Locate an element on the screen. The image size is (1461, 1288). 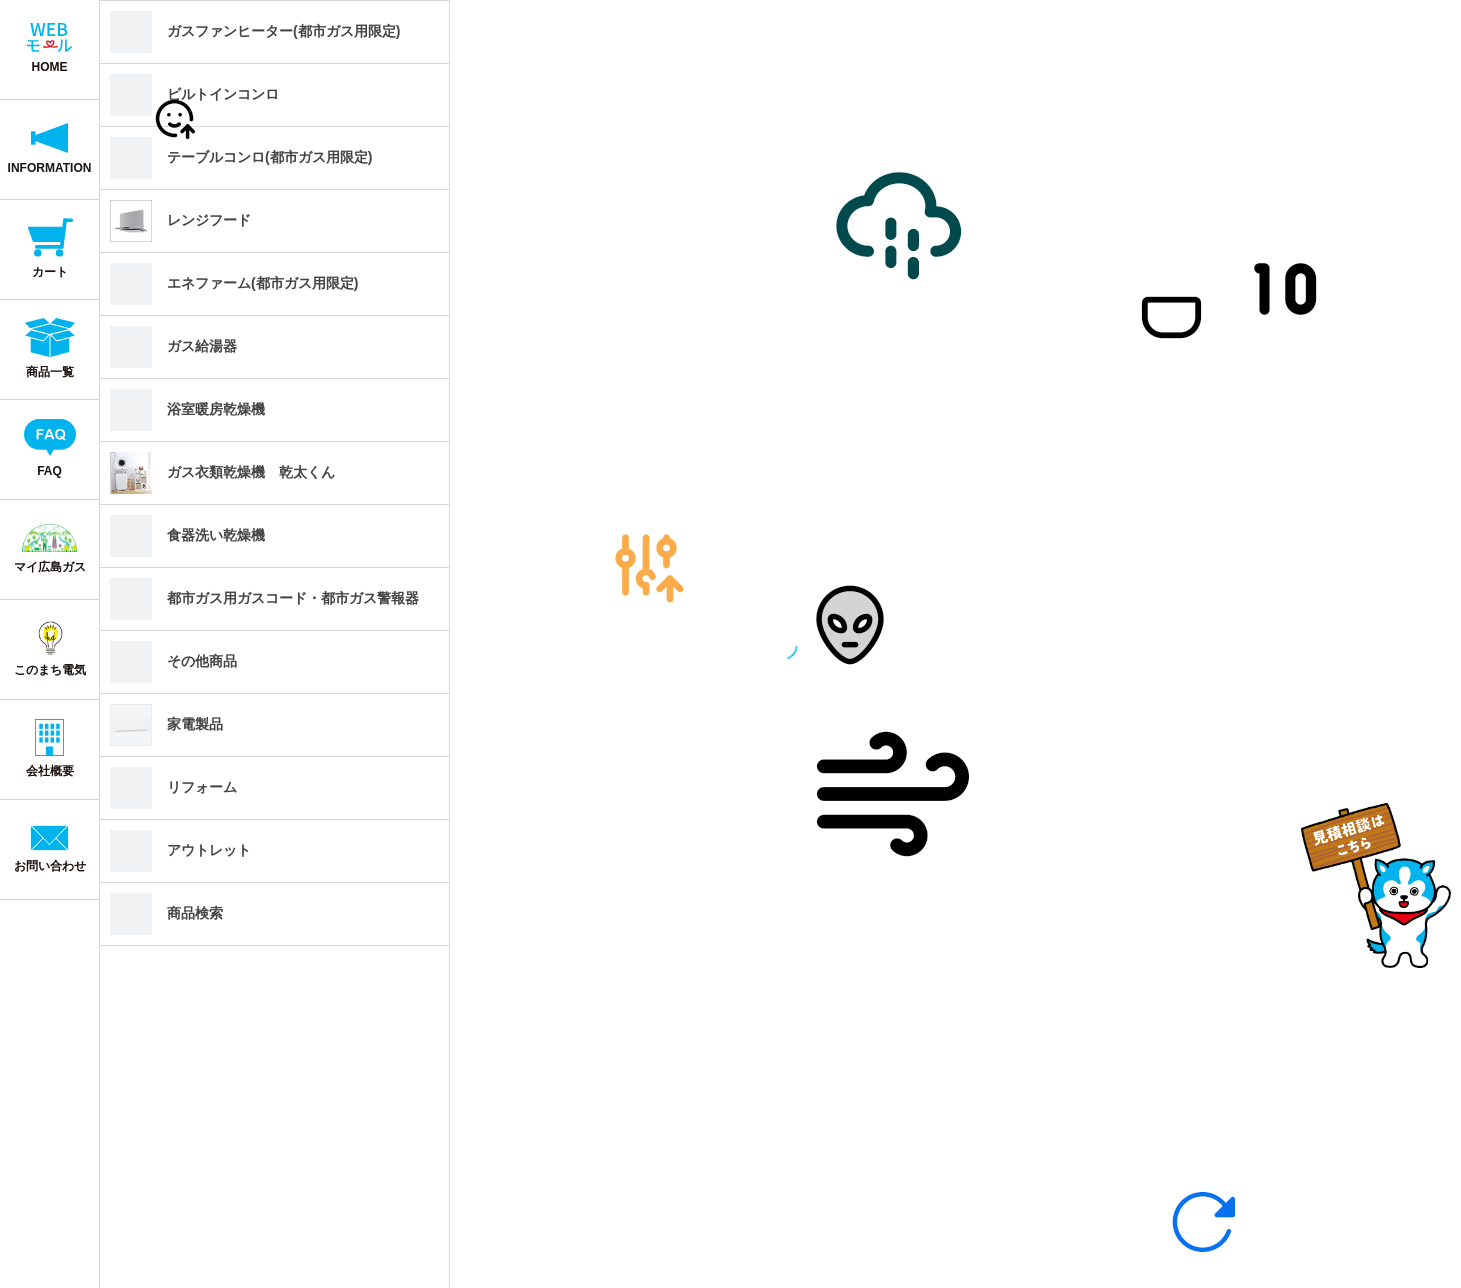
container or card element with rounded bottom corners is located at coordinates (1171, 317).